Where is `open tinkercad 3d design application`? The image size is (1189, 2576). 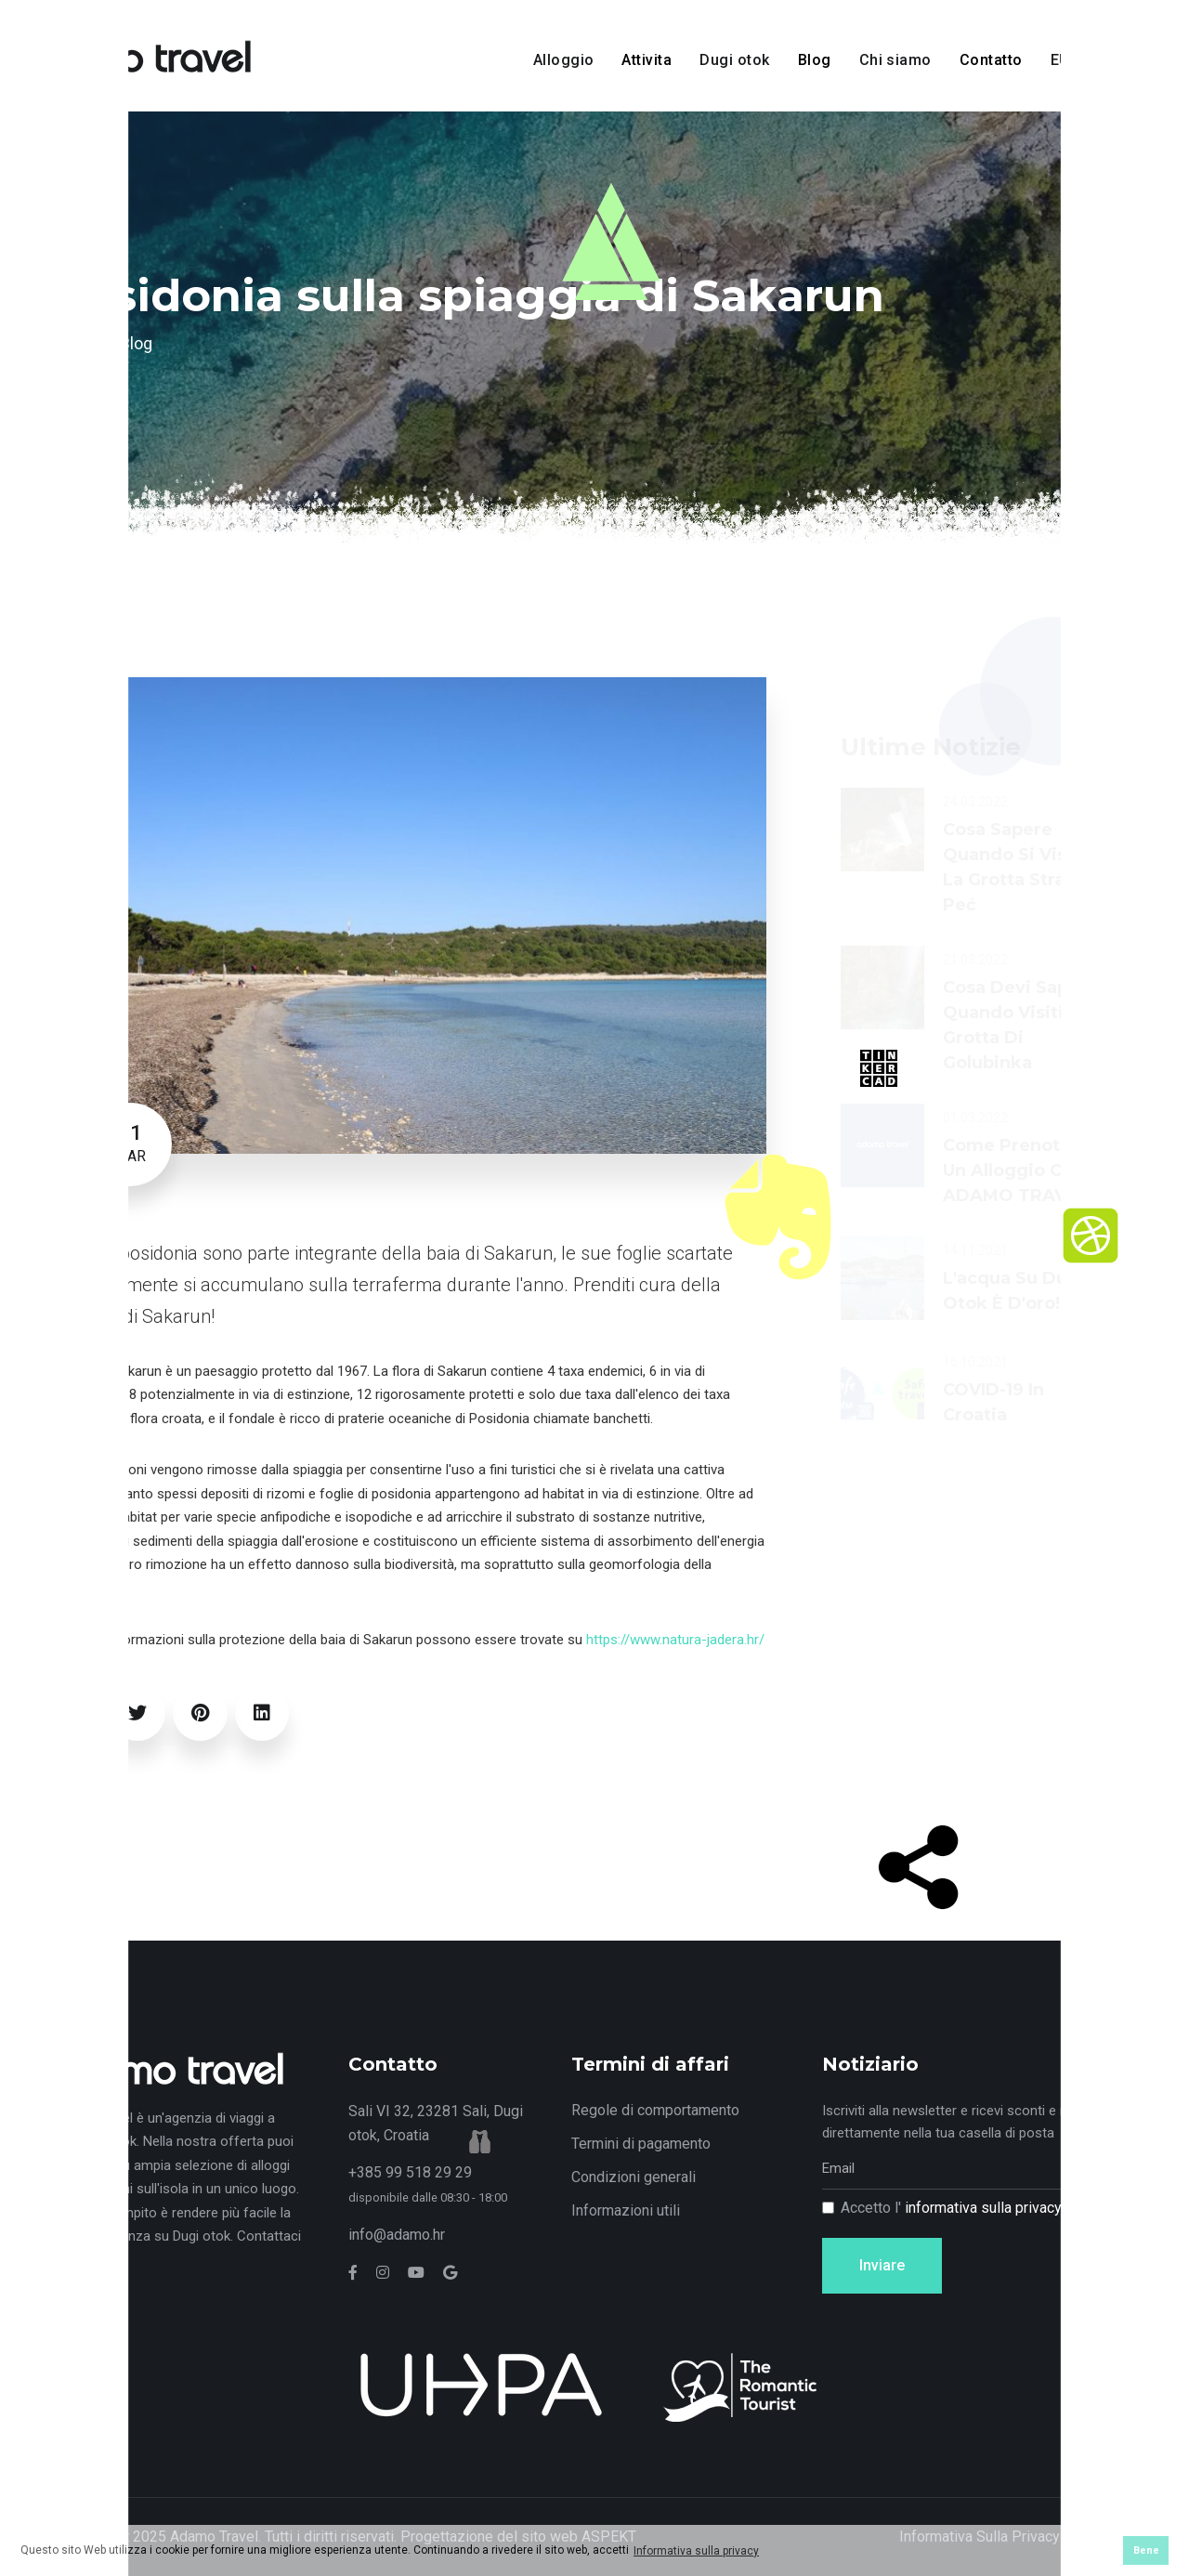
open tinkercad 3d design application is located at coordinates (879, 1068).